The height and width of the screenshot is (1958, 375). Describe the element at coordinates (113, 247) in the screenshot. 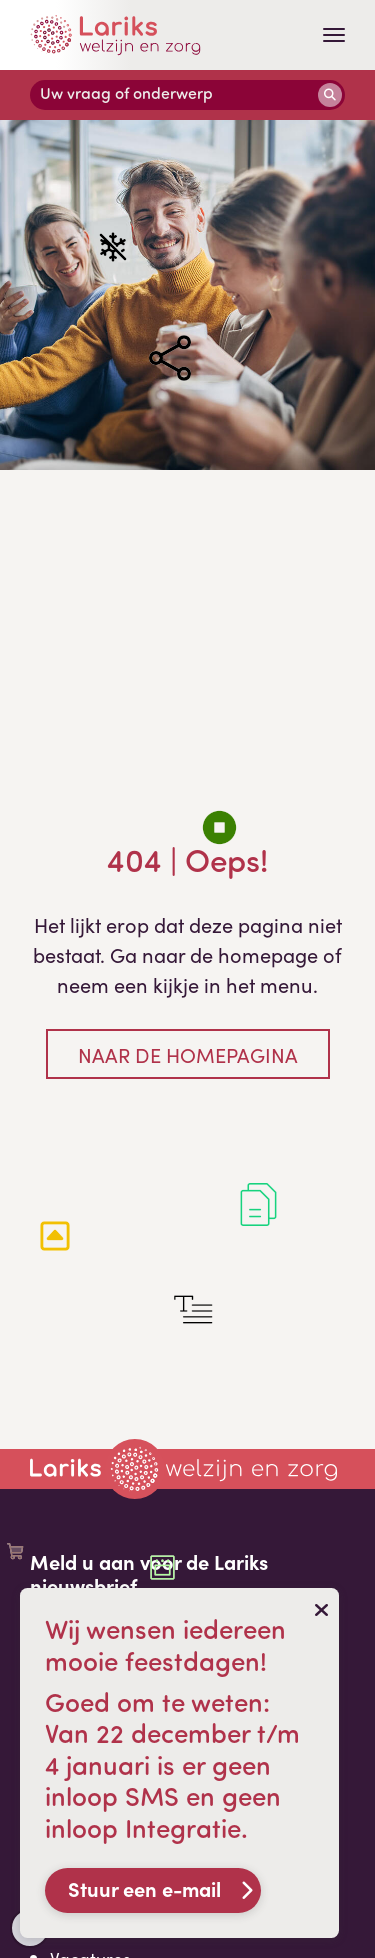

I see `disable cooling or air conditioning mode` at that location.